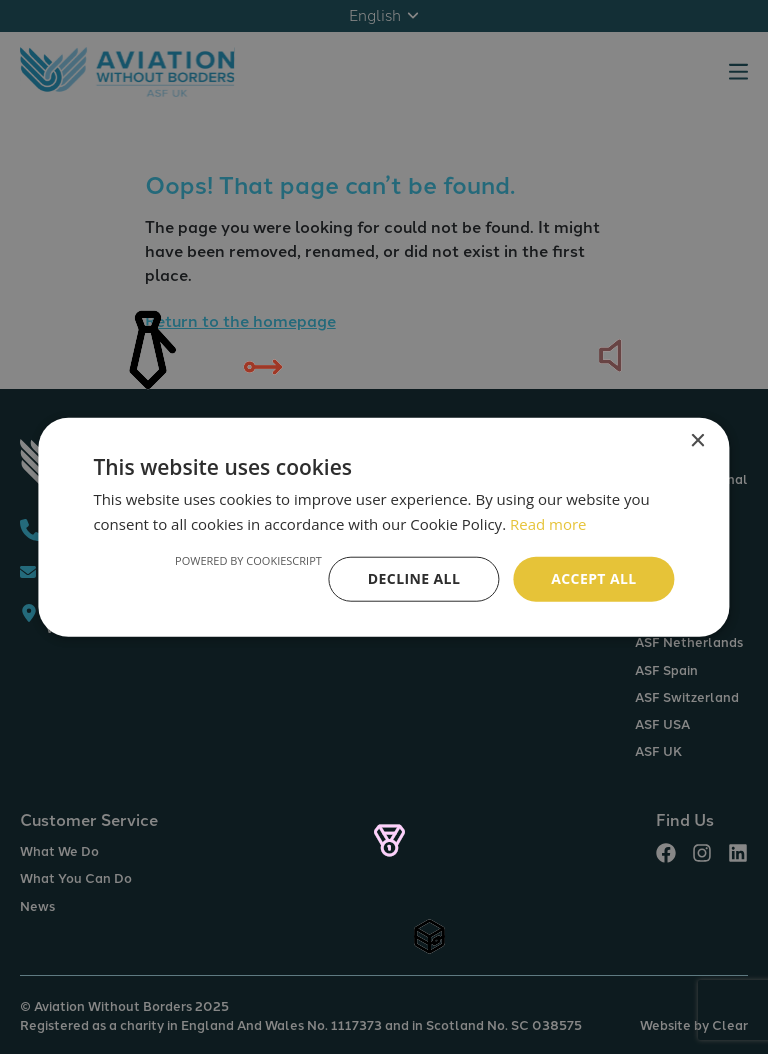 The height and width of the screenshot is (1054, 768). Describe the element at coordinates (263, 367) in the screenshot. I see `proceed to the next step` at that location.